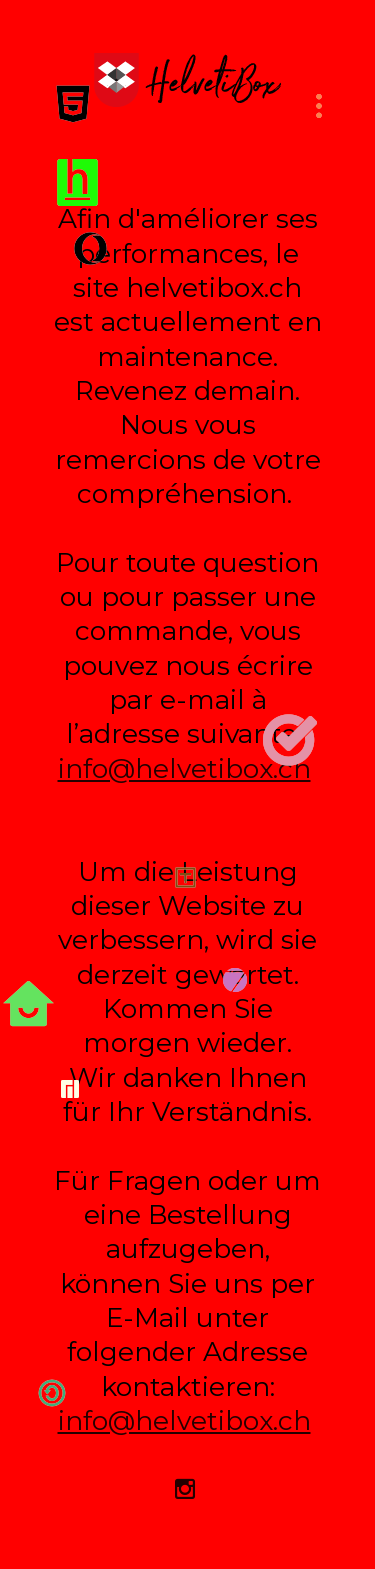  I want to click on visit hackerearth coding platform, so click(77, 182).